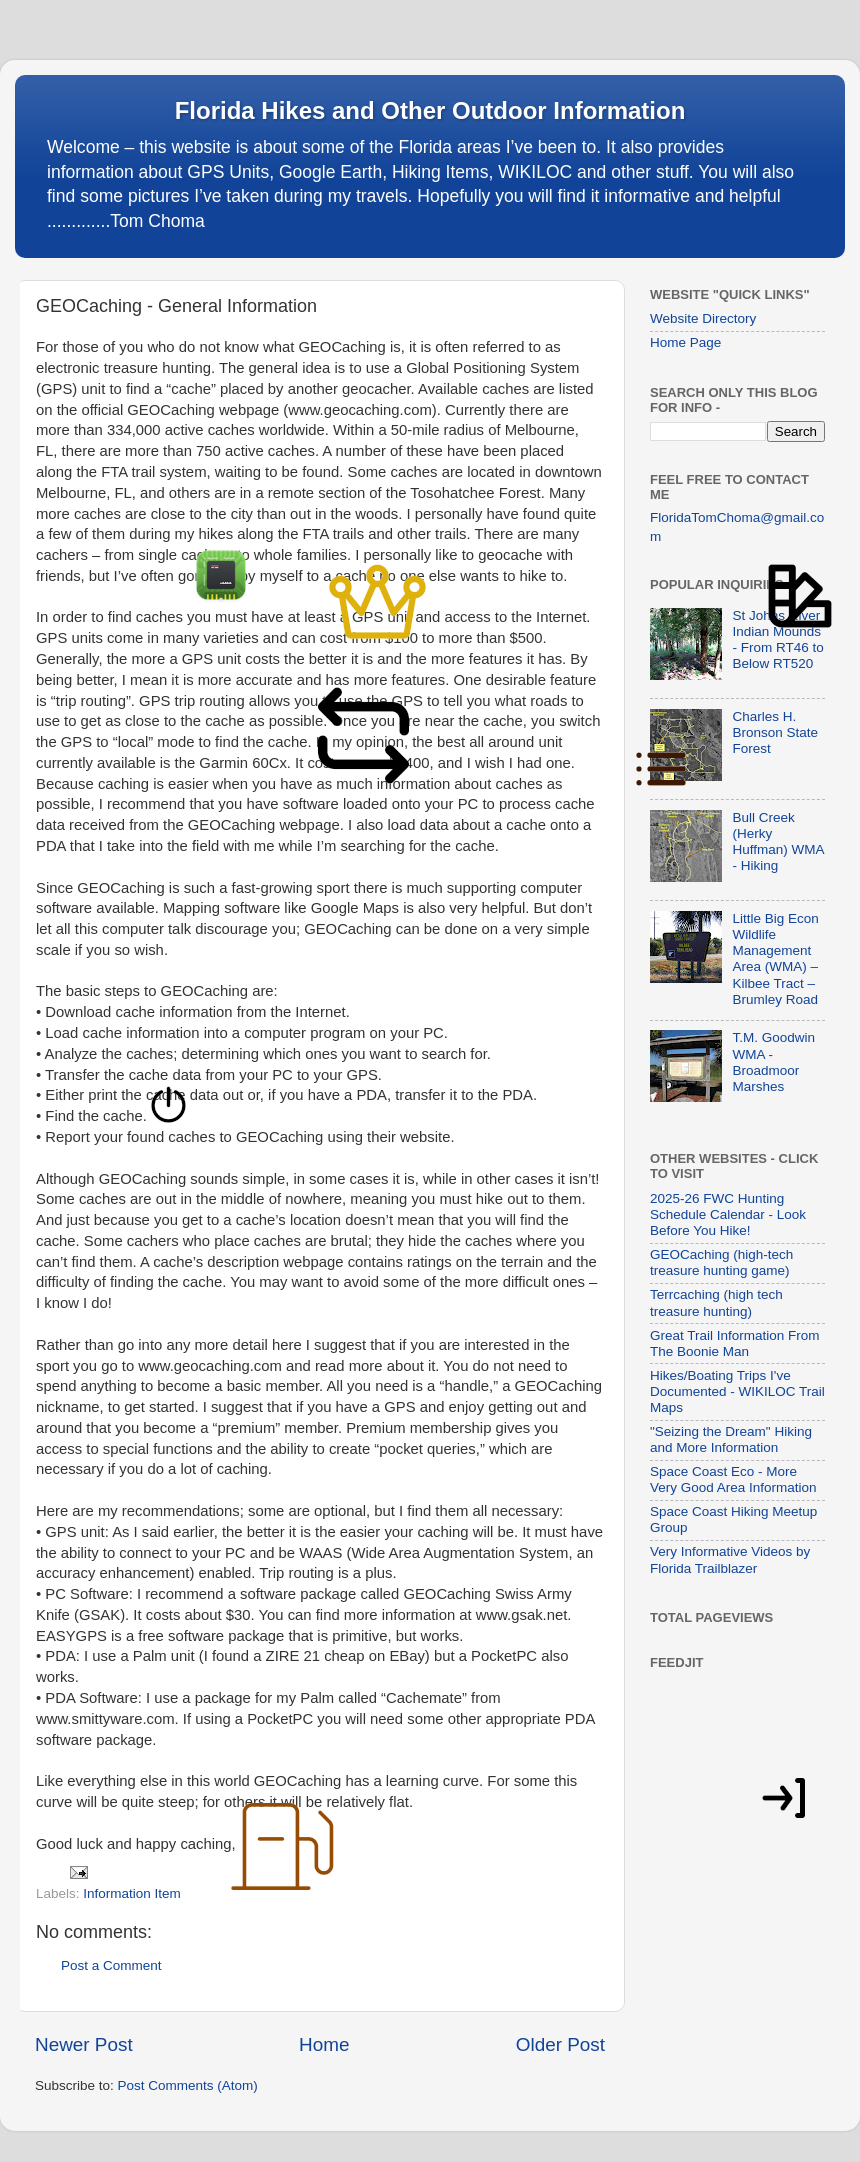 The height and width of the screenshot is (2162, 860). I want to click on indicates premium or pro subscription status, so click(377, 606).